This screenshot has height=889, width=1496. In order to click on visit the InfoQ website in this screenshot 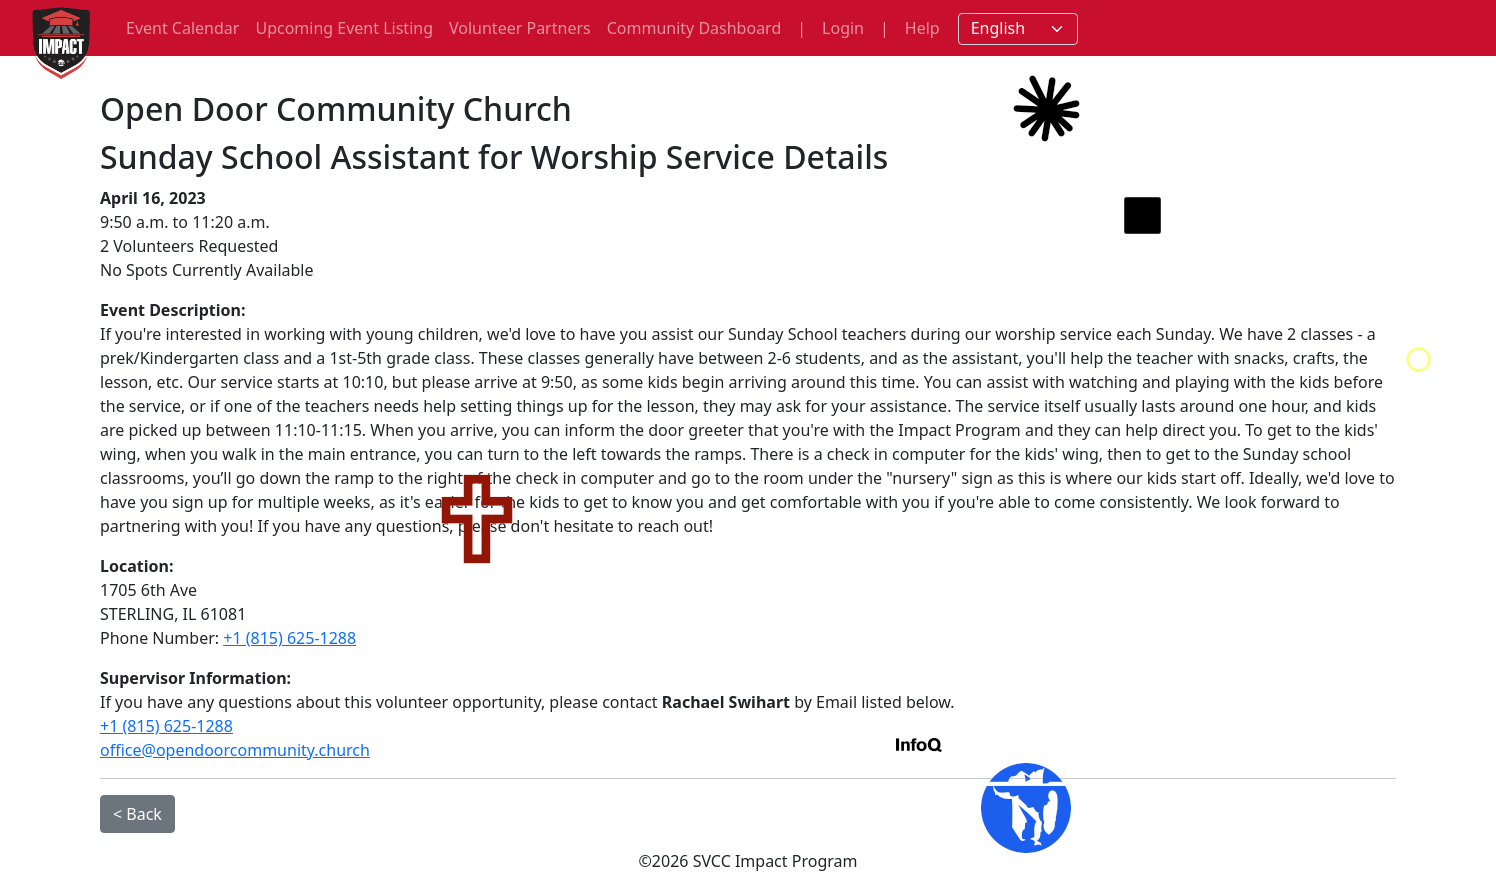, I will do `click(919, 745)`.